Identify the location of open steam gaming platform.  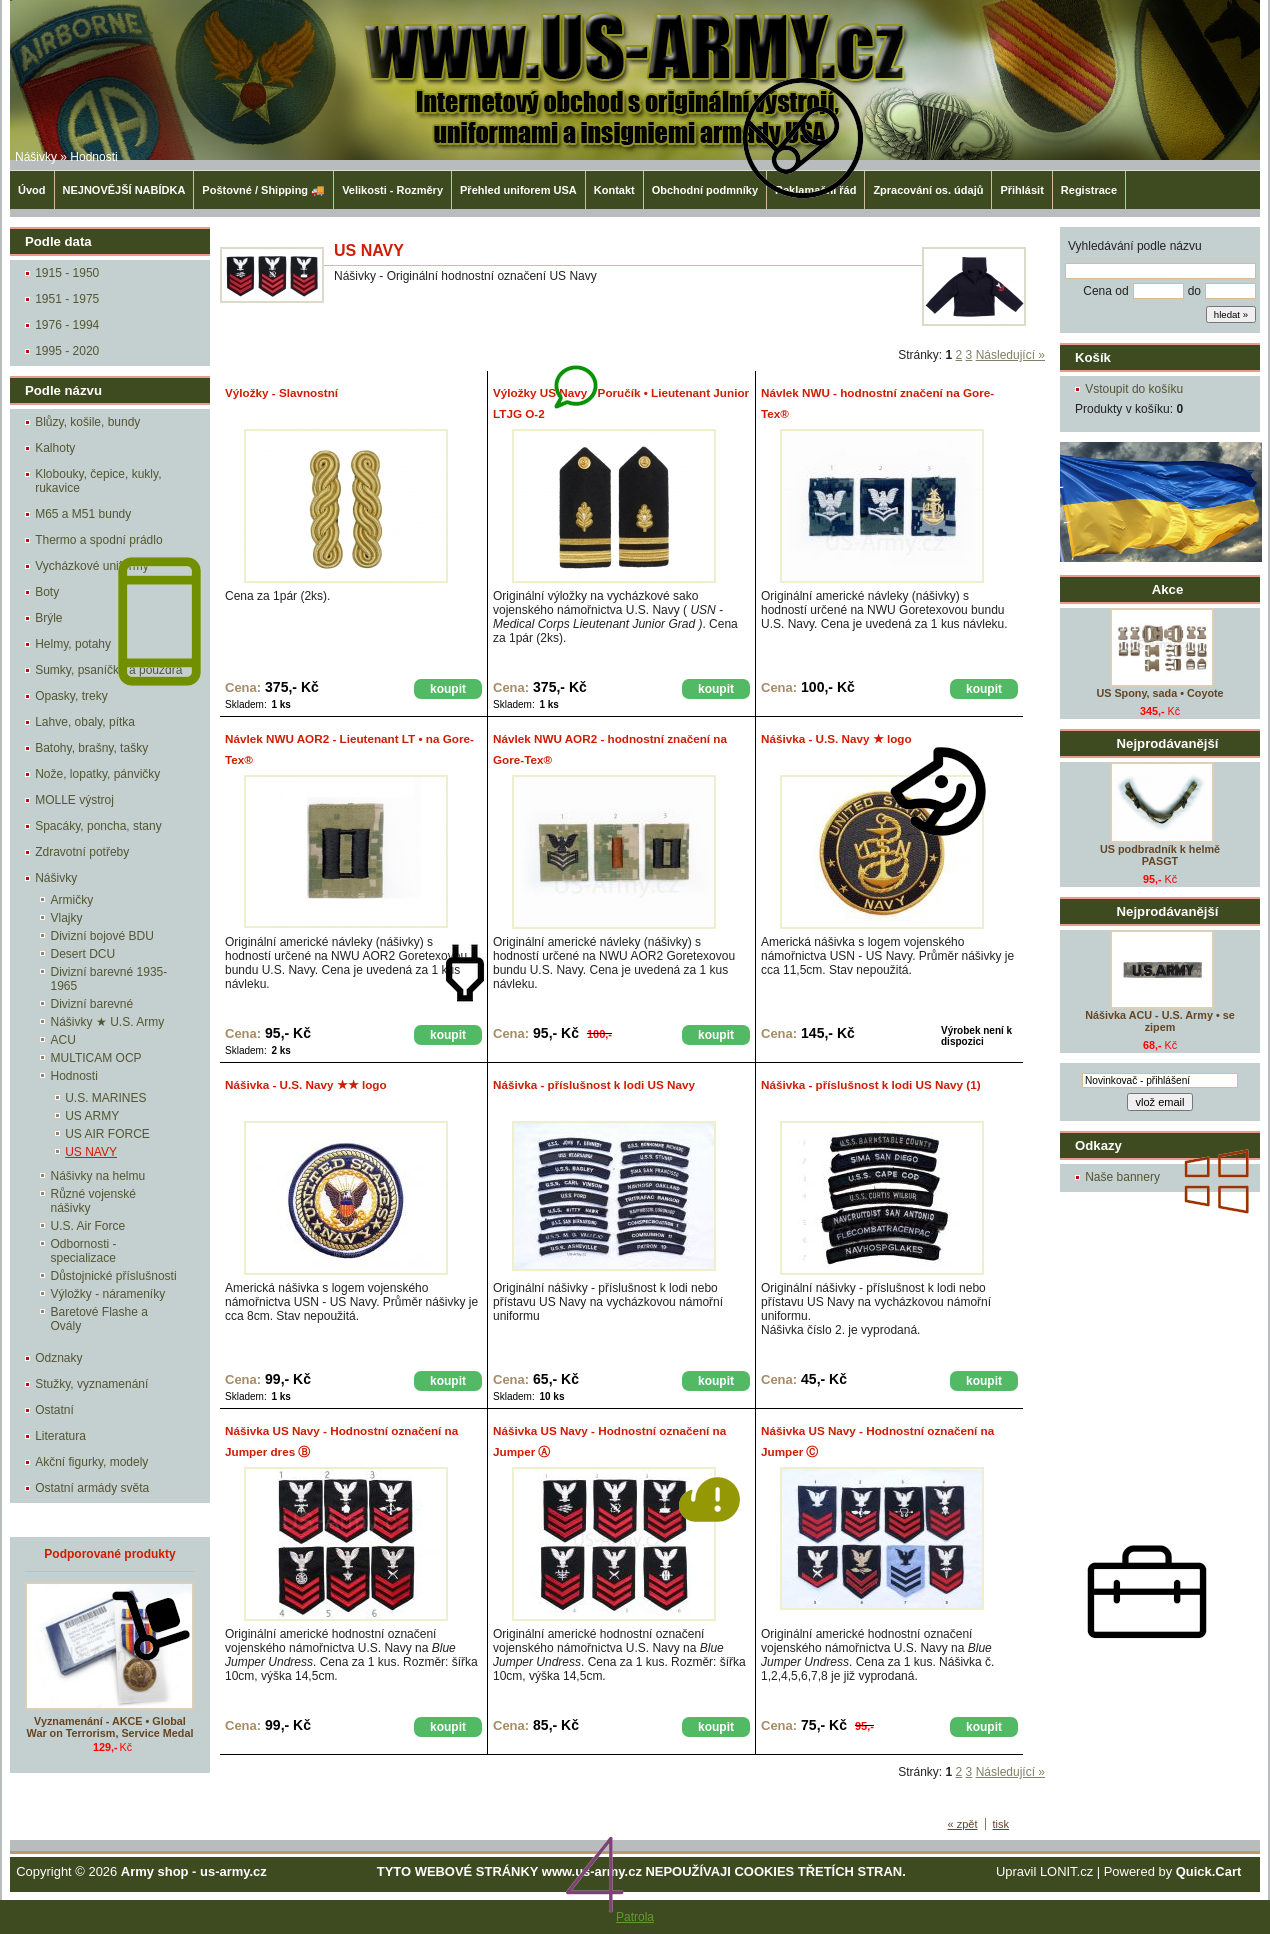
(803, 138).